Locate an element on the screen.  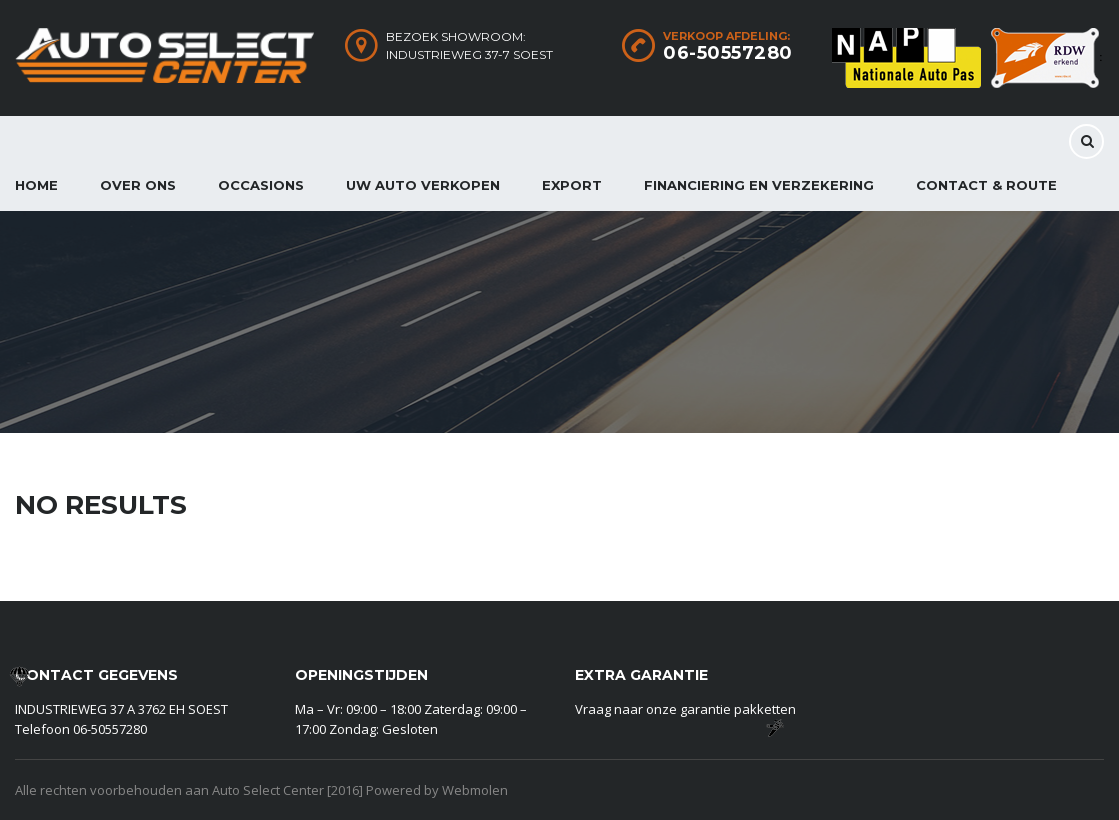
airdrop or delivery incoming is located at coordinates (19, 676).